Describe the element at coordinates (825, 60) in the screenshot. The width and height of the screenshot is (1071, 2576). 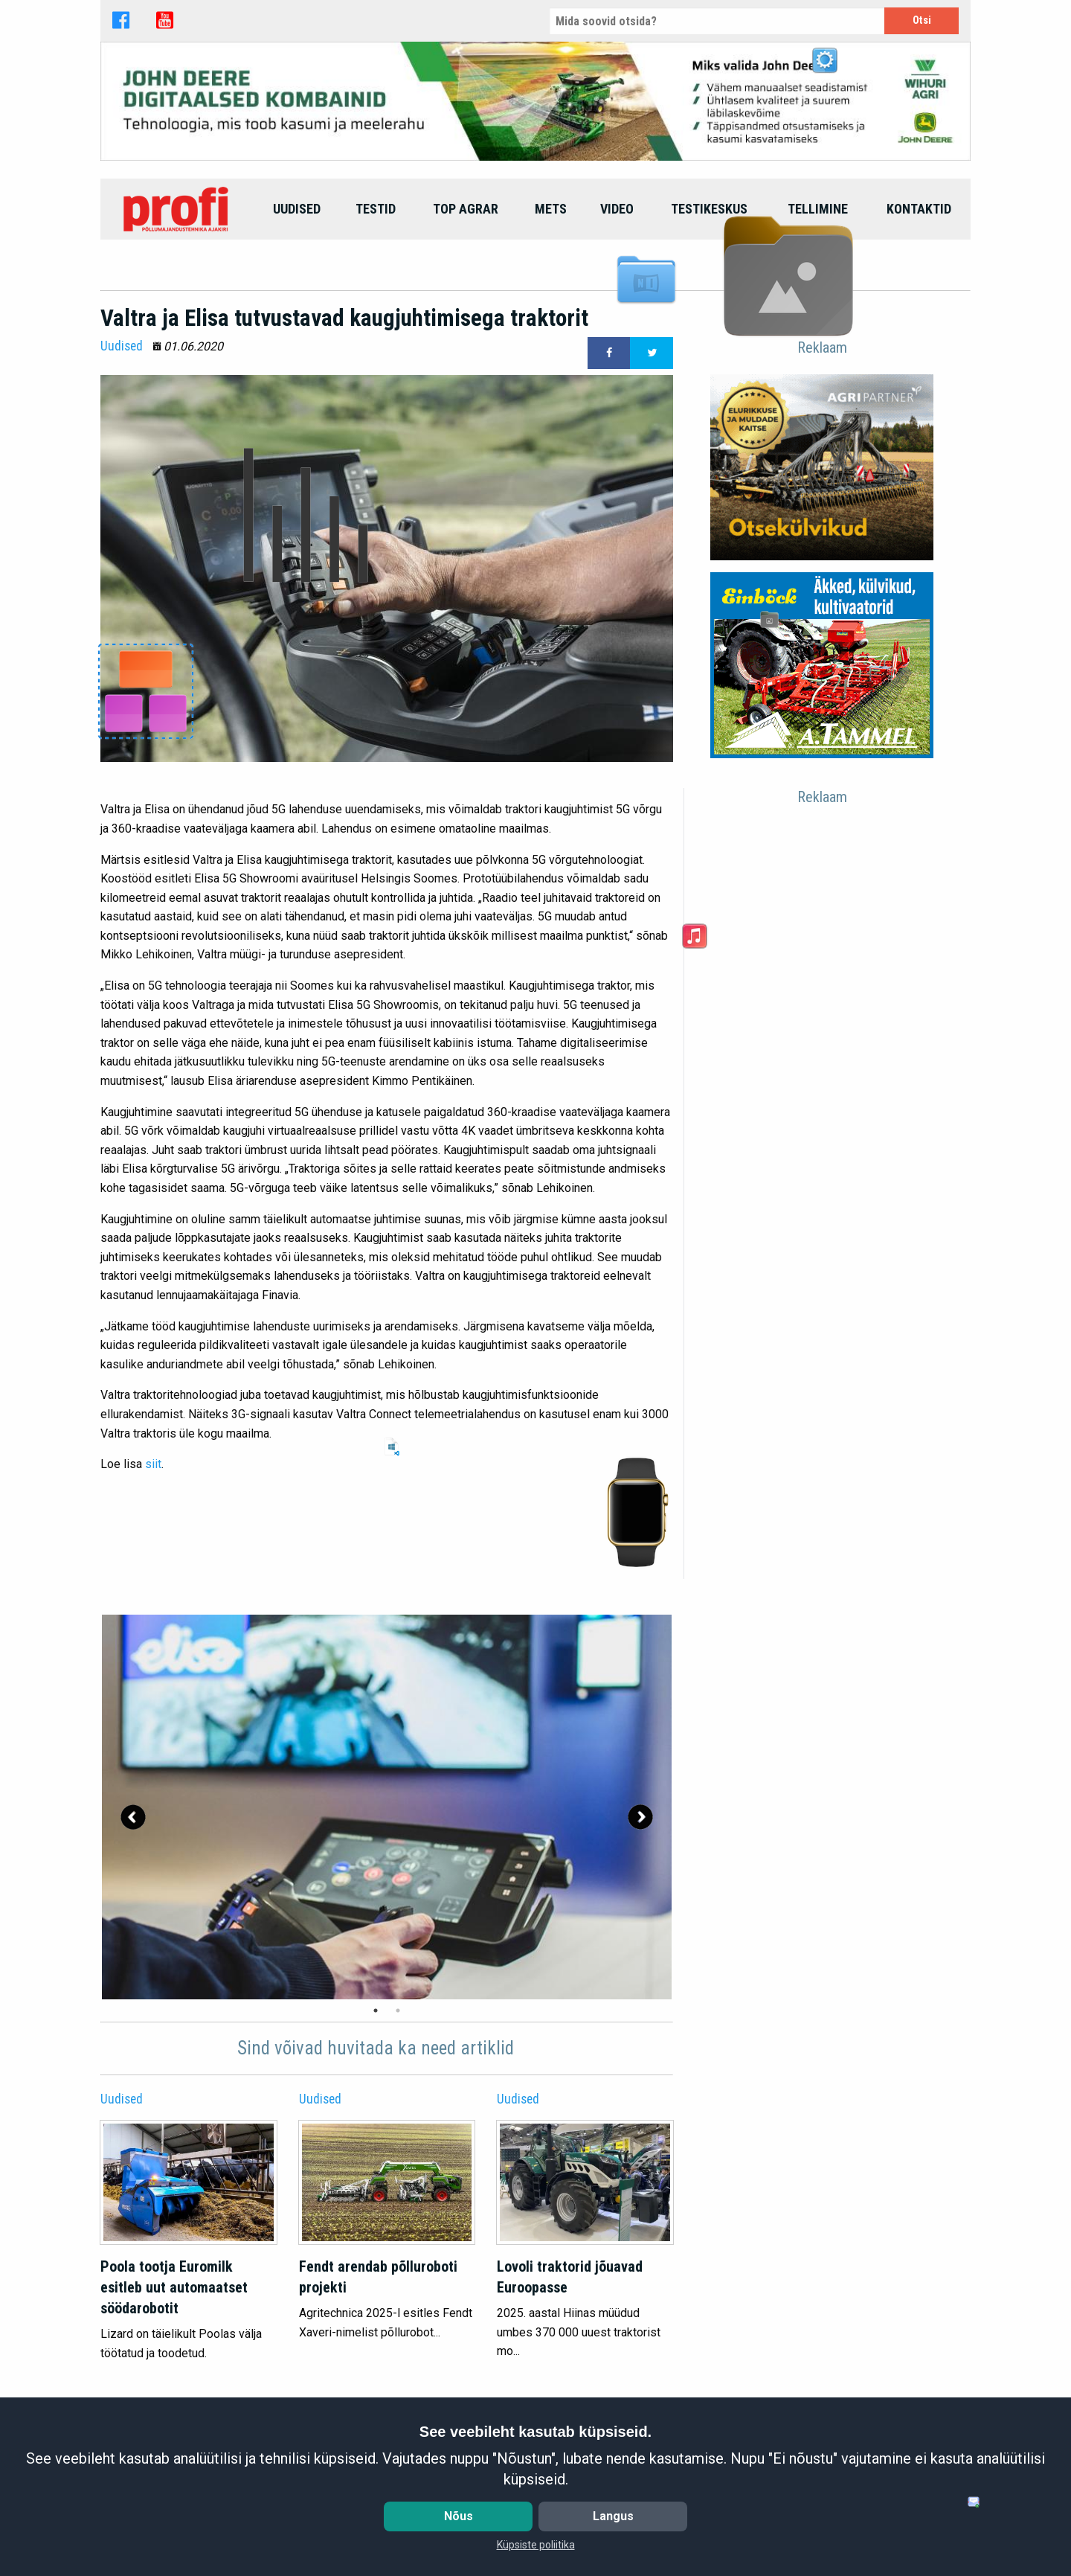
I see `access system runtime components` at that location.